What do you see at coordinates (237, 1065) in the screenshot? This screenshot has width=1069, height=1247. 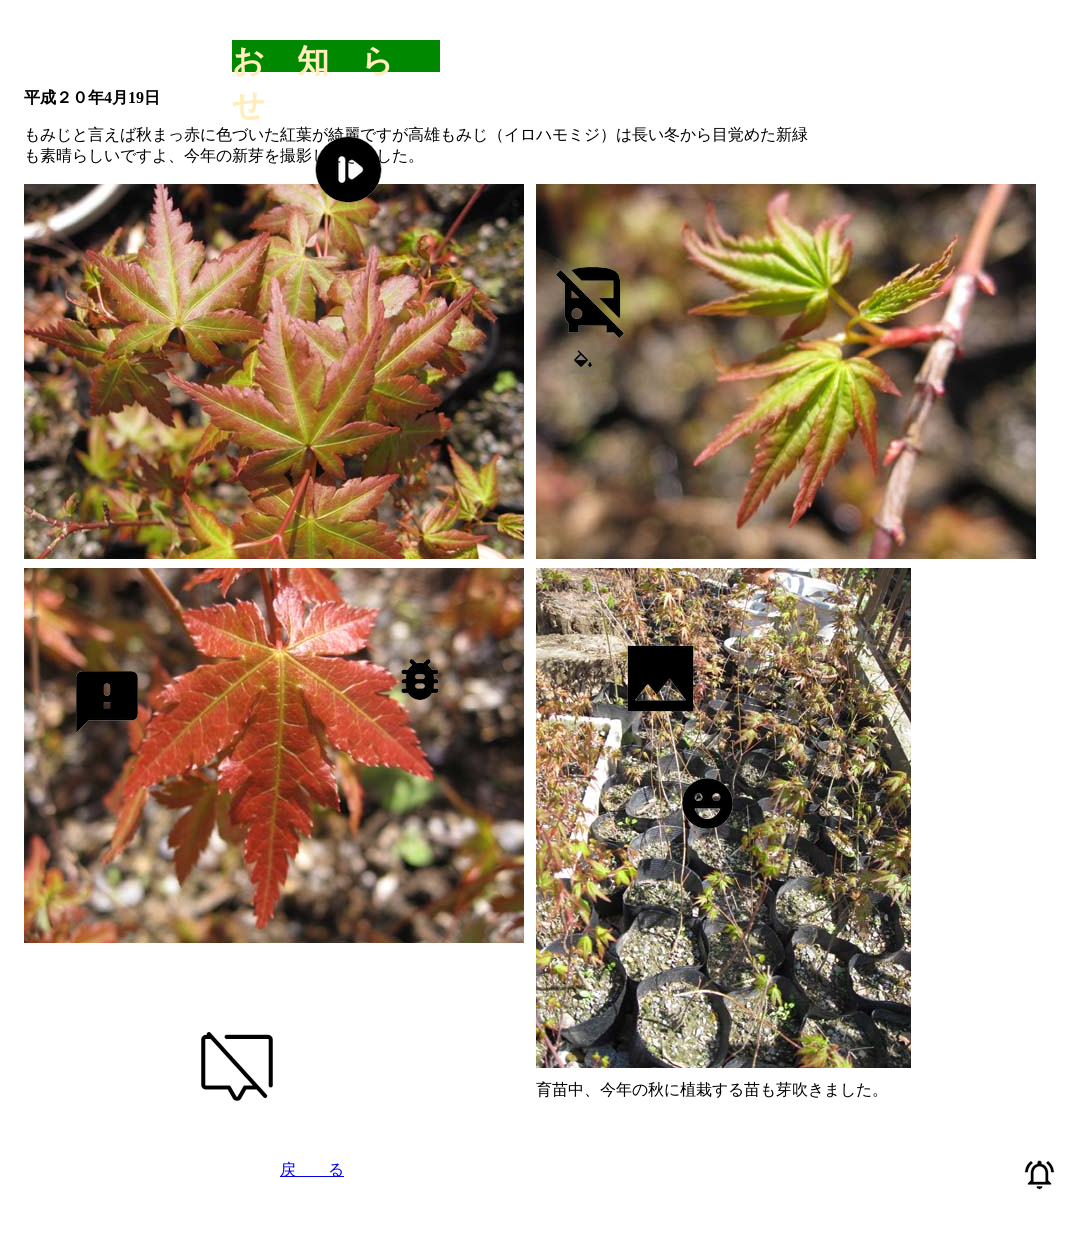 I see `mute or disable chat notifications` at bounding box center [237, 1065].